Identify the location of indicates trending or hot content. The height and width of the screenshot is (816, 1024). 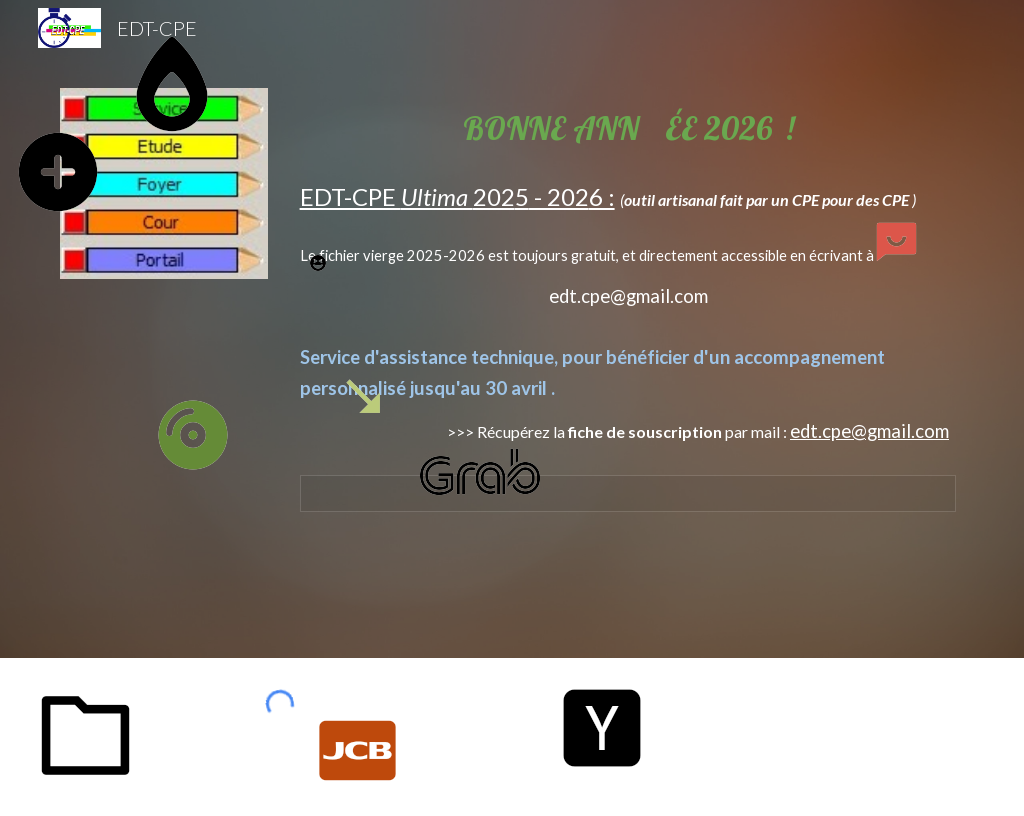
(172, 84).